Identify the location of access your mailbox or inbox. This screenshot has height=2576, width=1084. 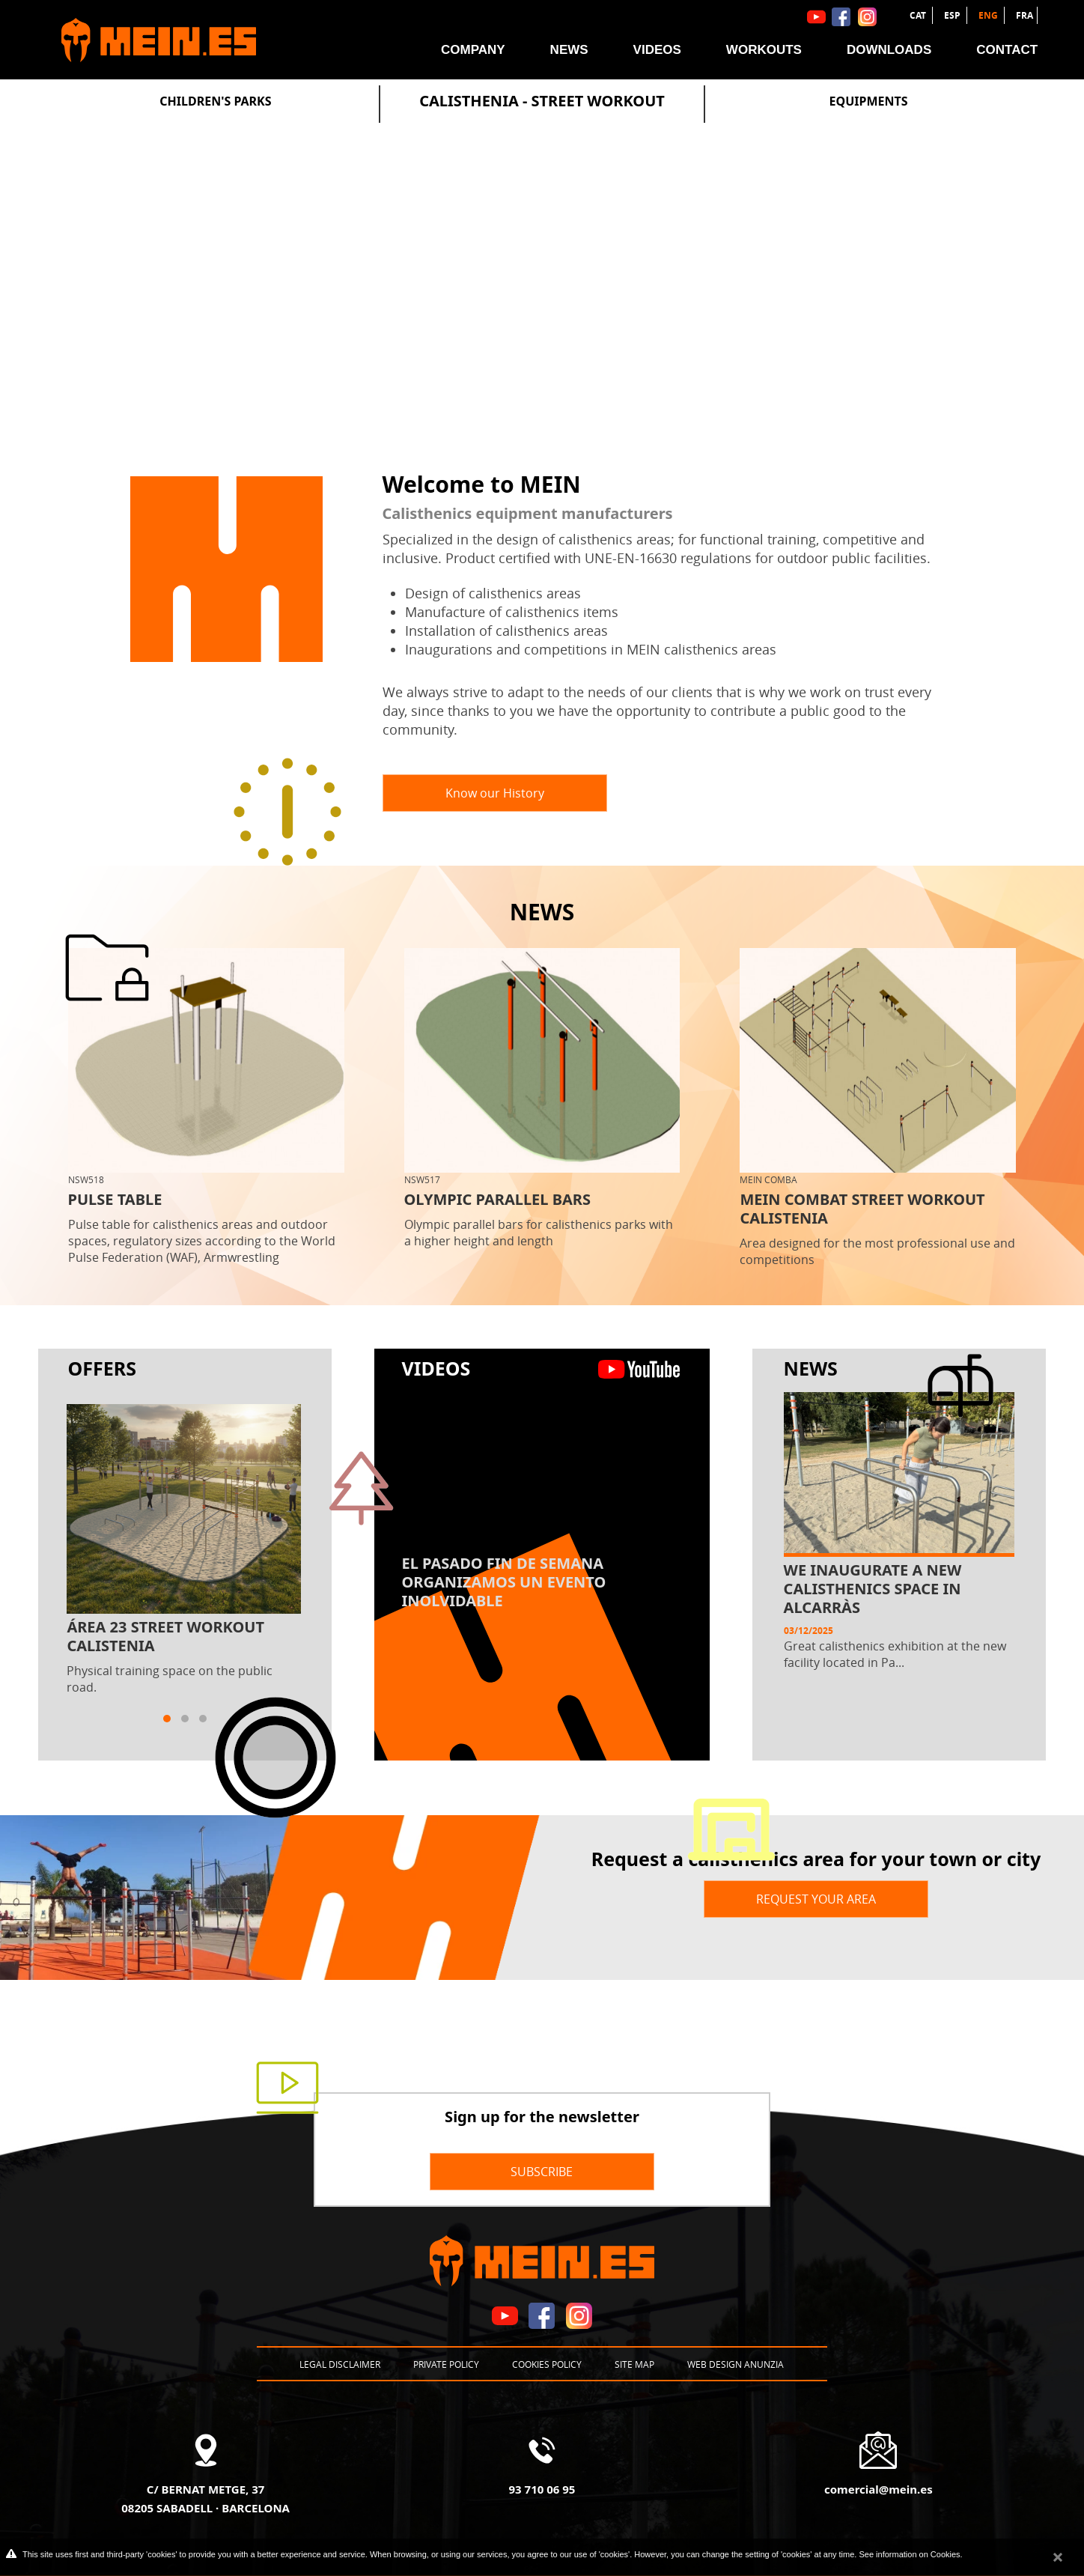
(960, 1387).